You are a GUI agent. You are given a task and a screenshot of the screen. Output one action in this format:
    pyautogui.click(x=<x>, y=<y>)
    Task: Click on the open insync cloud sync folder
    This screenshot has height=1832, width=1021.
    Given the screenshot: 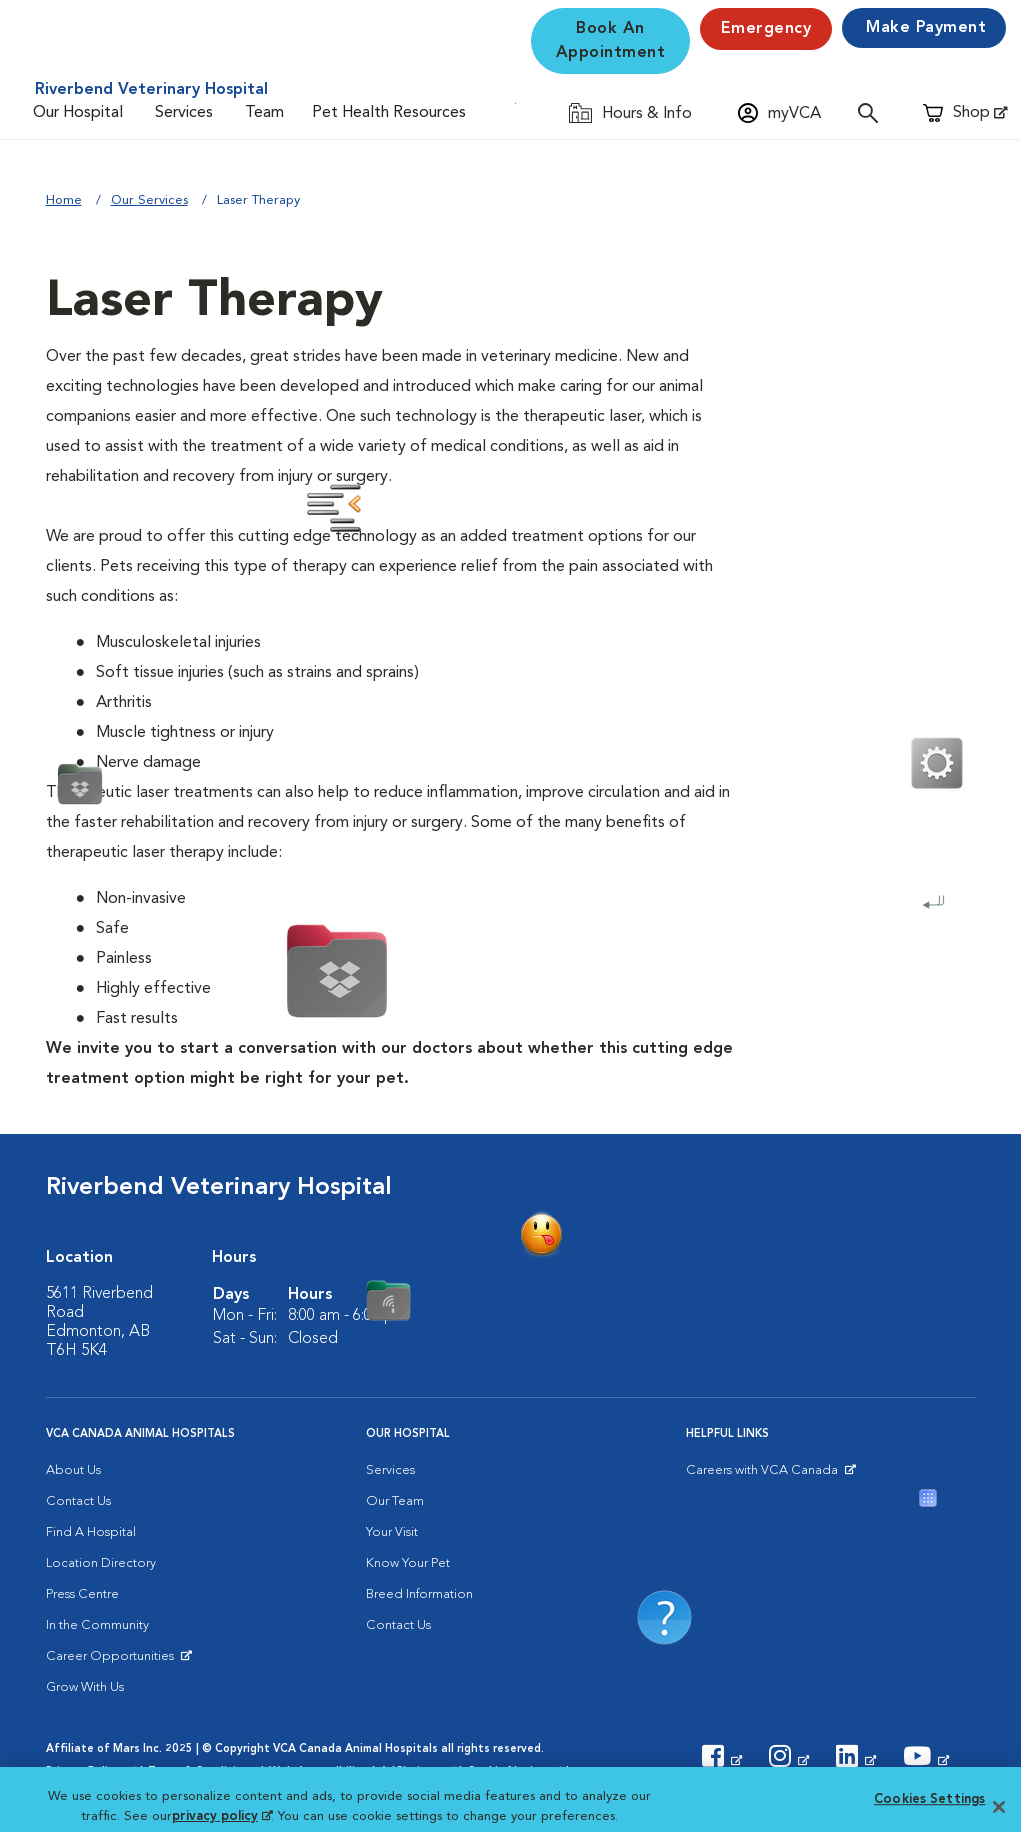 What is the action you would take?
    pyautogui.click(x=388, y=1300)
    